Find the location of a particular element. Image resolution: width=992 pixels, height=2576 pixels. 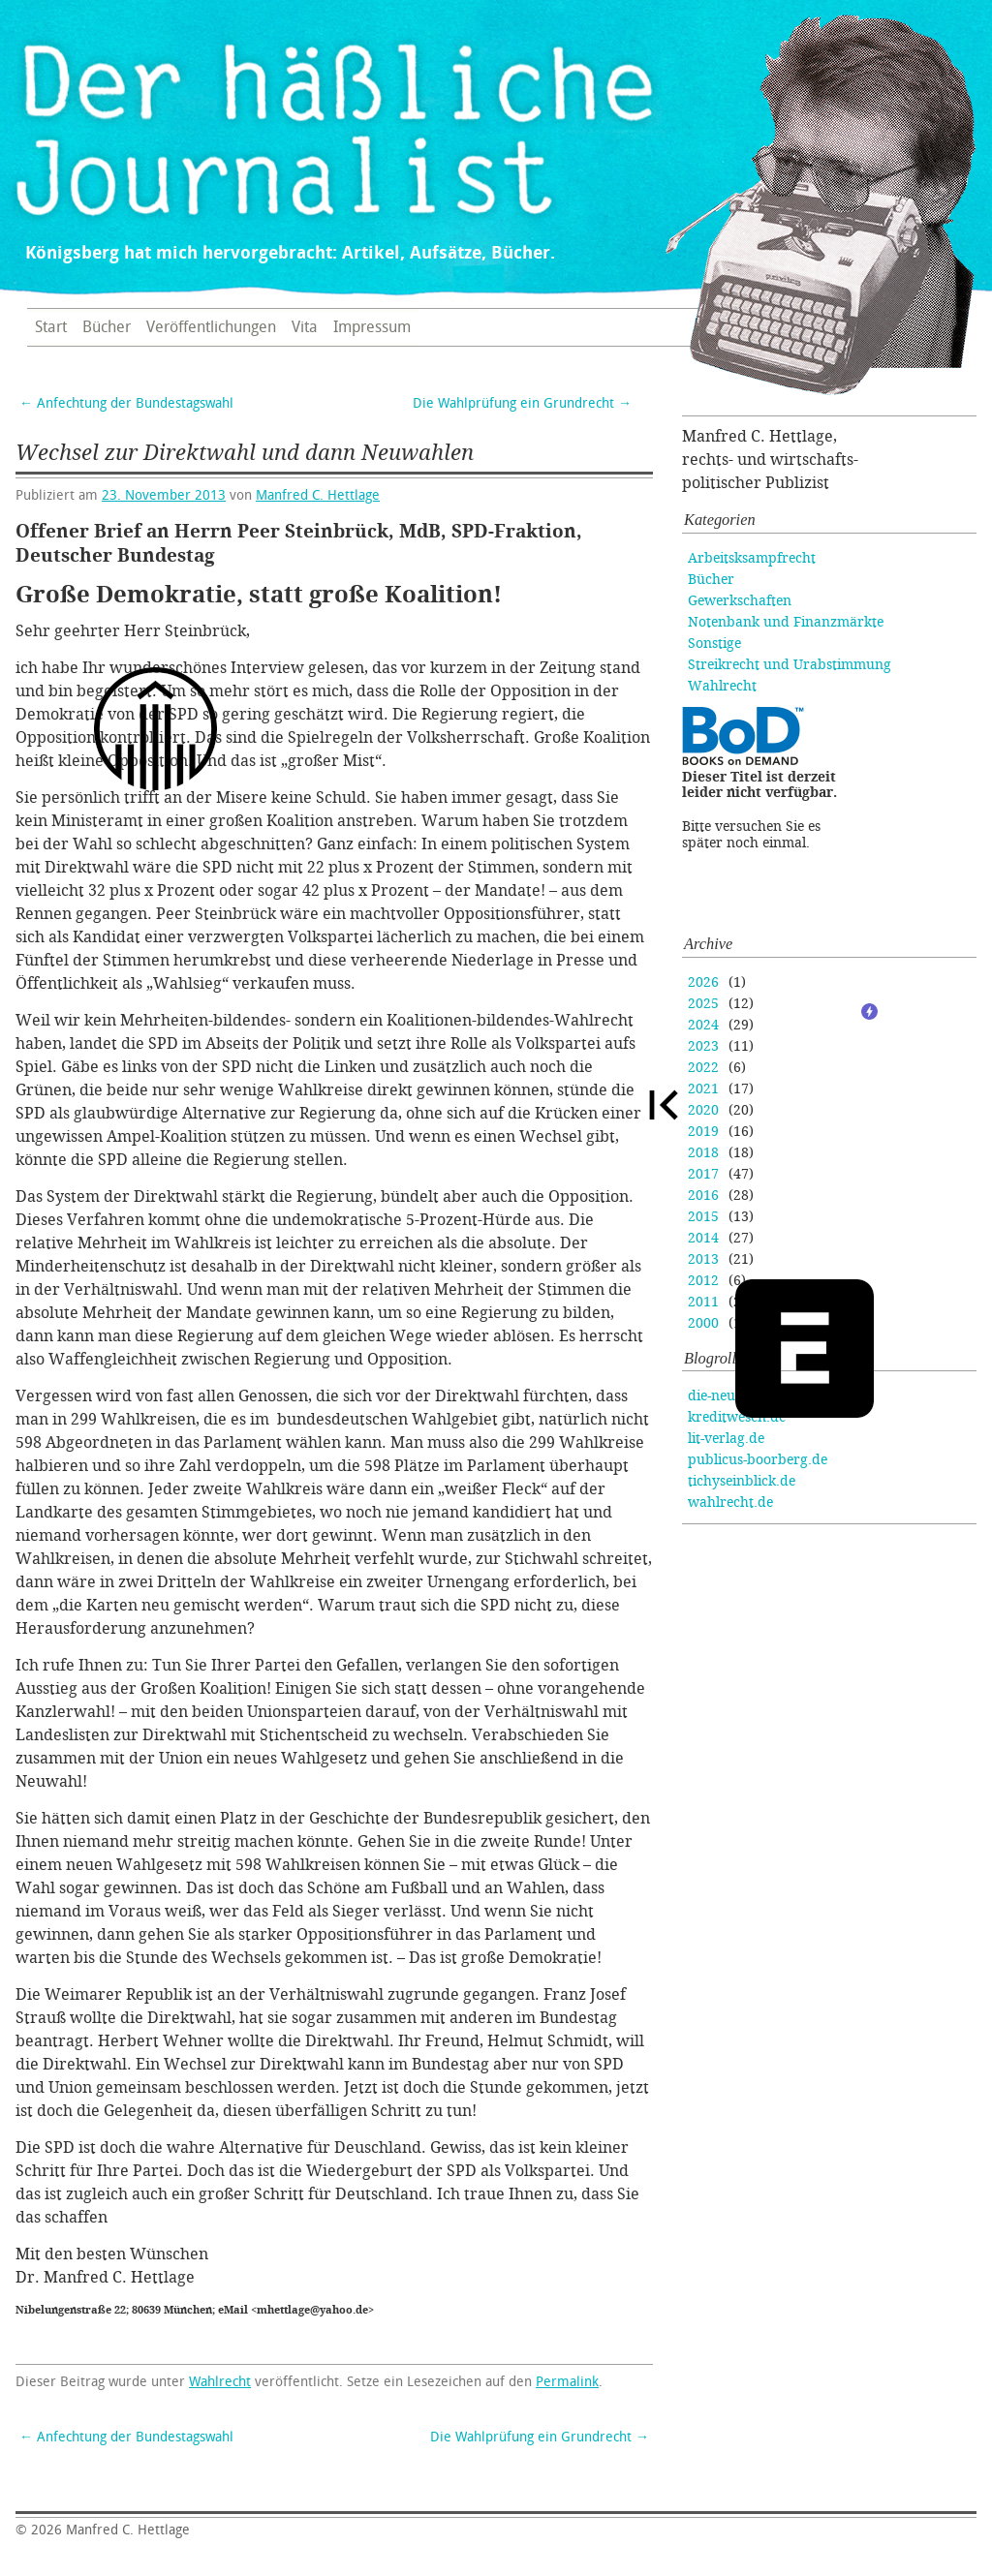

open ERPNext application is located at coordinates (804, 1348).